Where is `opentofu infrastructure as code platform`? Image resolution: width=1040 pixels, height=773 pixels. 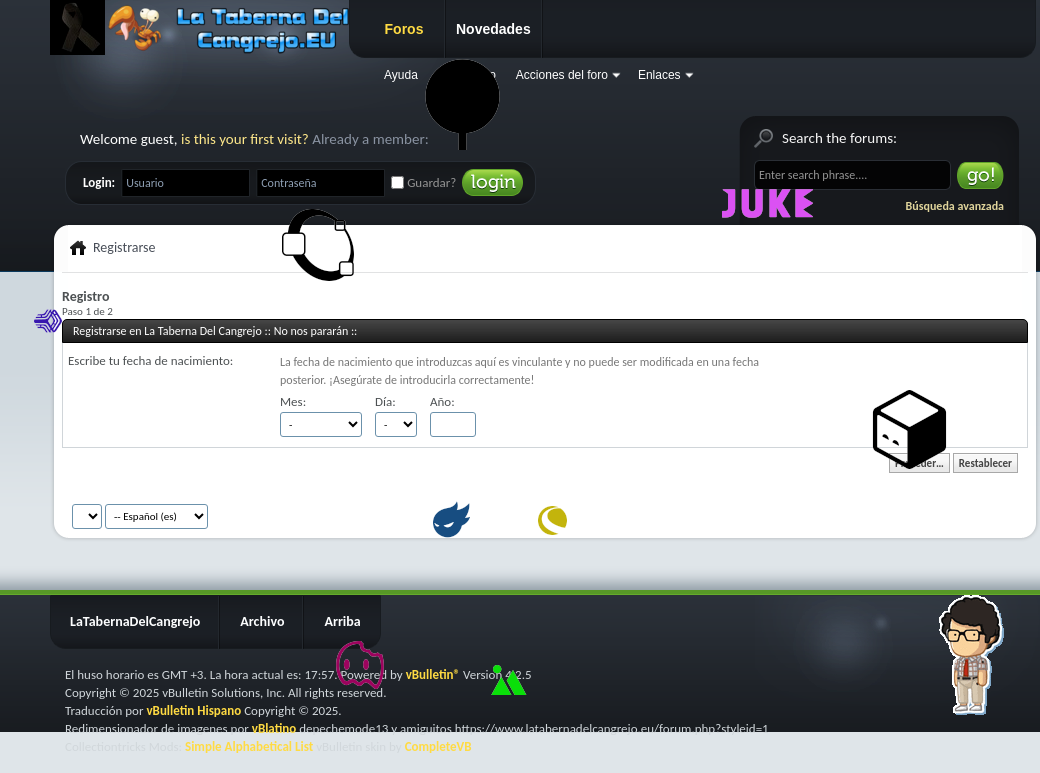 opentofu infrastructure as code platform is located at coordinates (909, 429).